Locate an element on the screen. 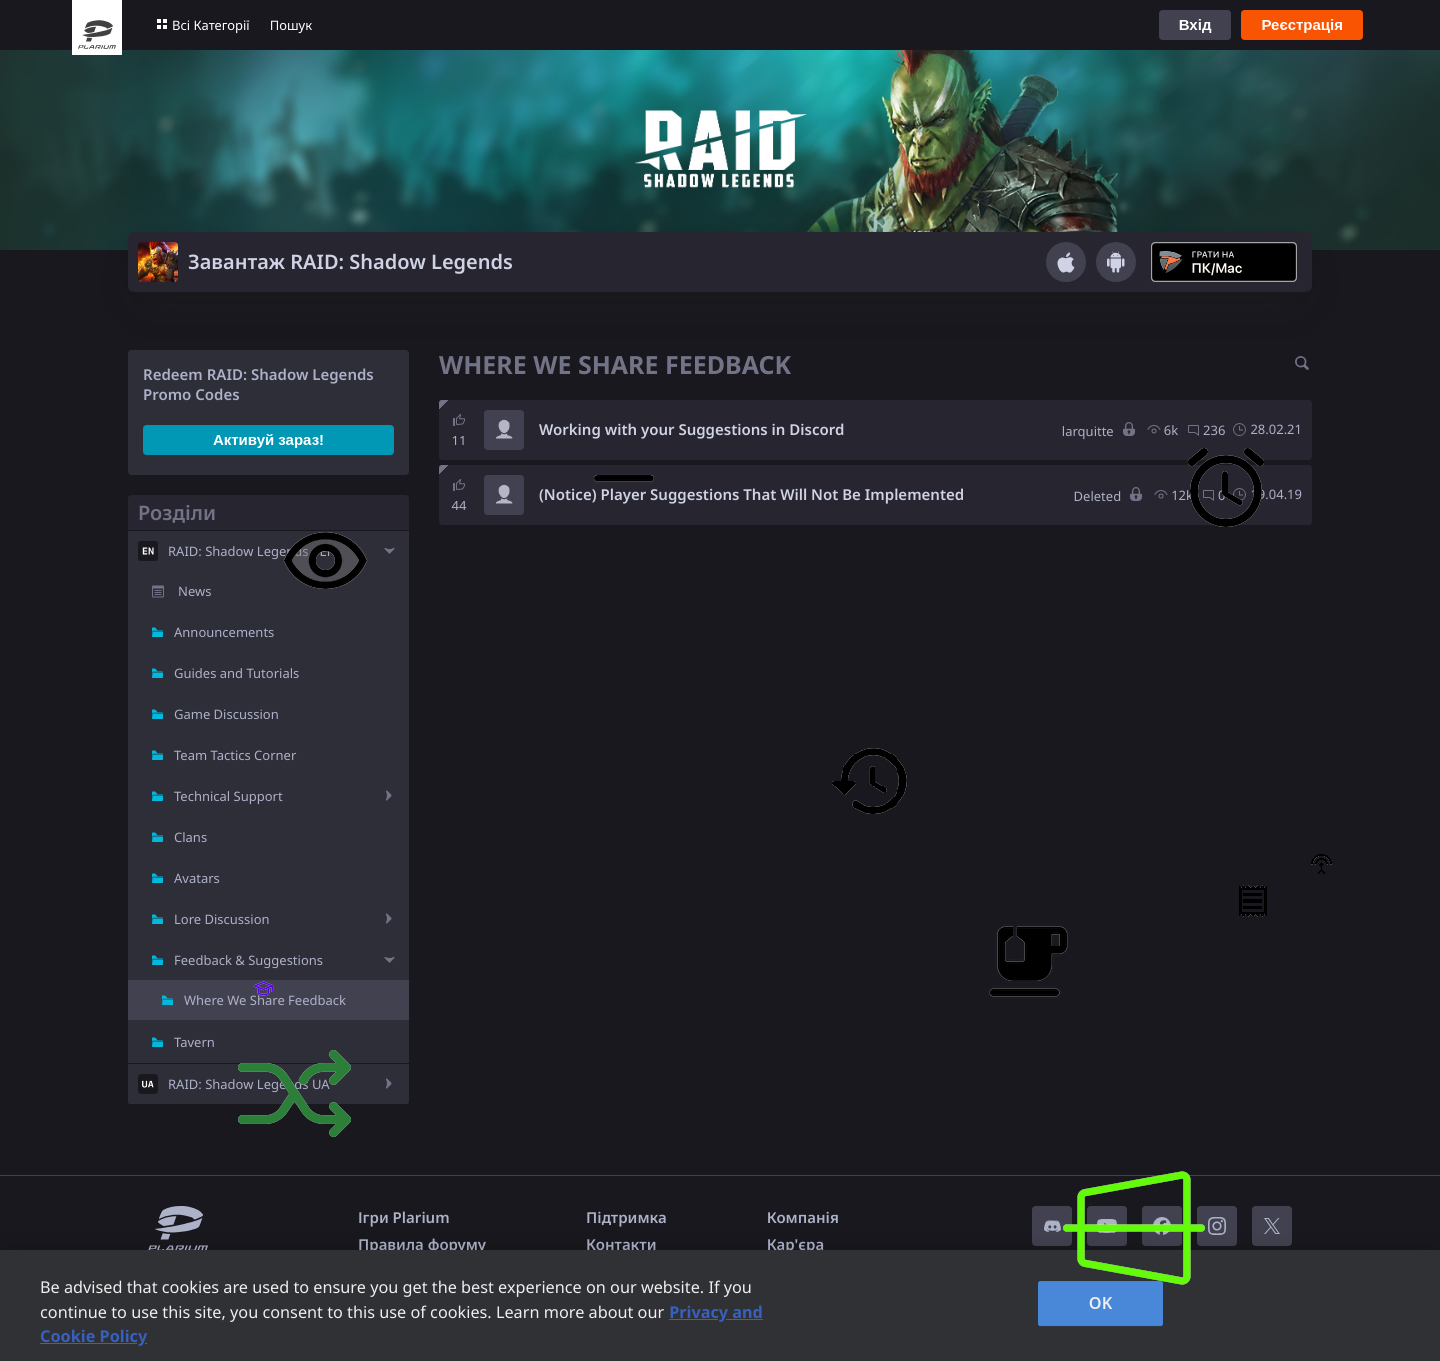 The height and width of the screenshot is (1361, 1440). access food and beverage emoji category is located at coordinates (1028, 961).